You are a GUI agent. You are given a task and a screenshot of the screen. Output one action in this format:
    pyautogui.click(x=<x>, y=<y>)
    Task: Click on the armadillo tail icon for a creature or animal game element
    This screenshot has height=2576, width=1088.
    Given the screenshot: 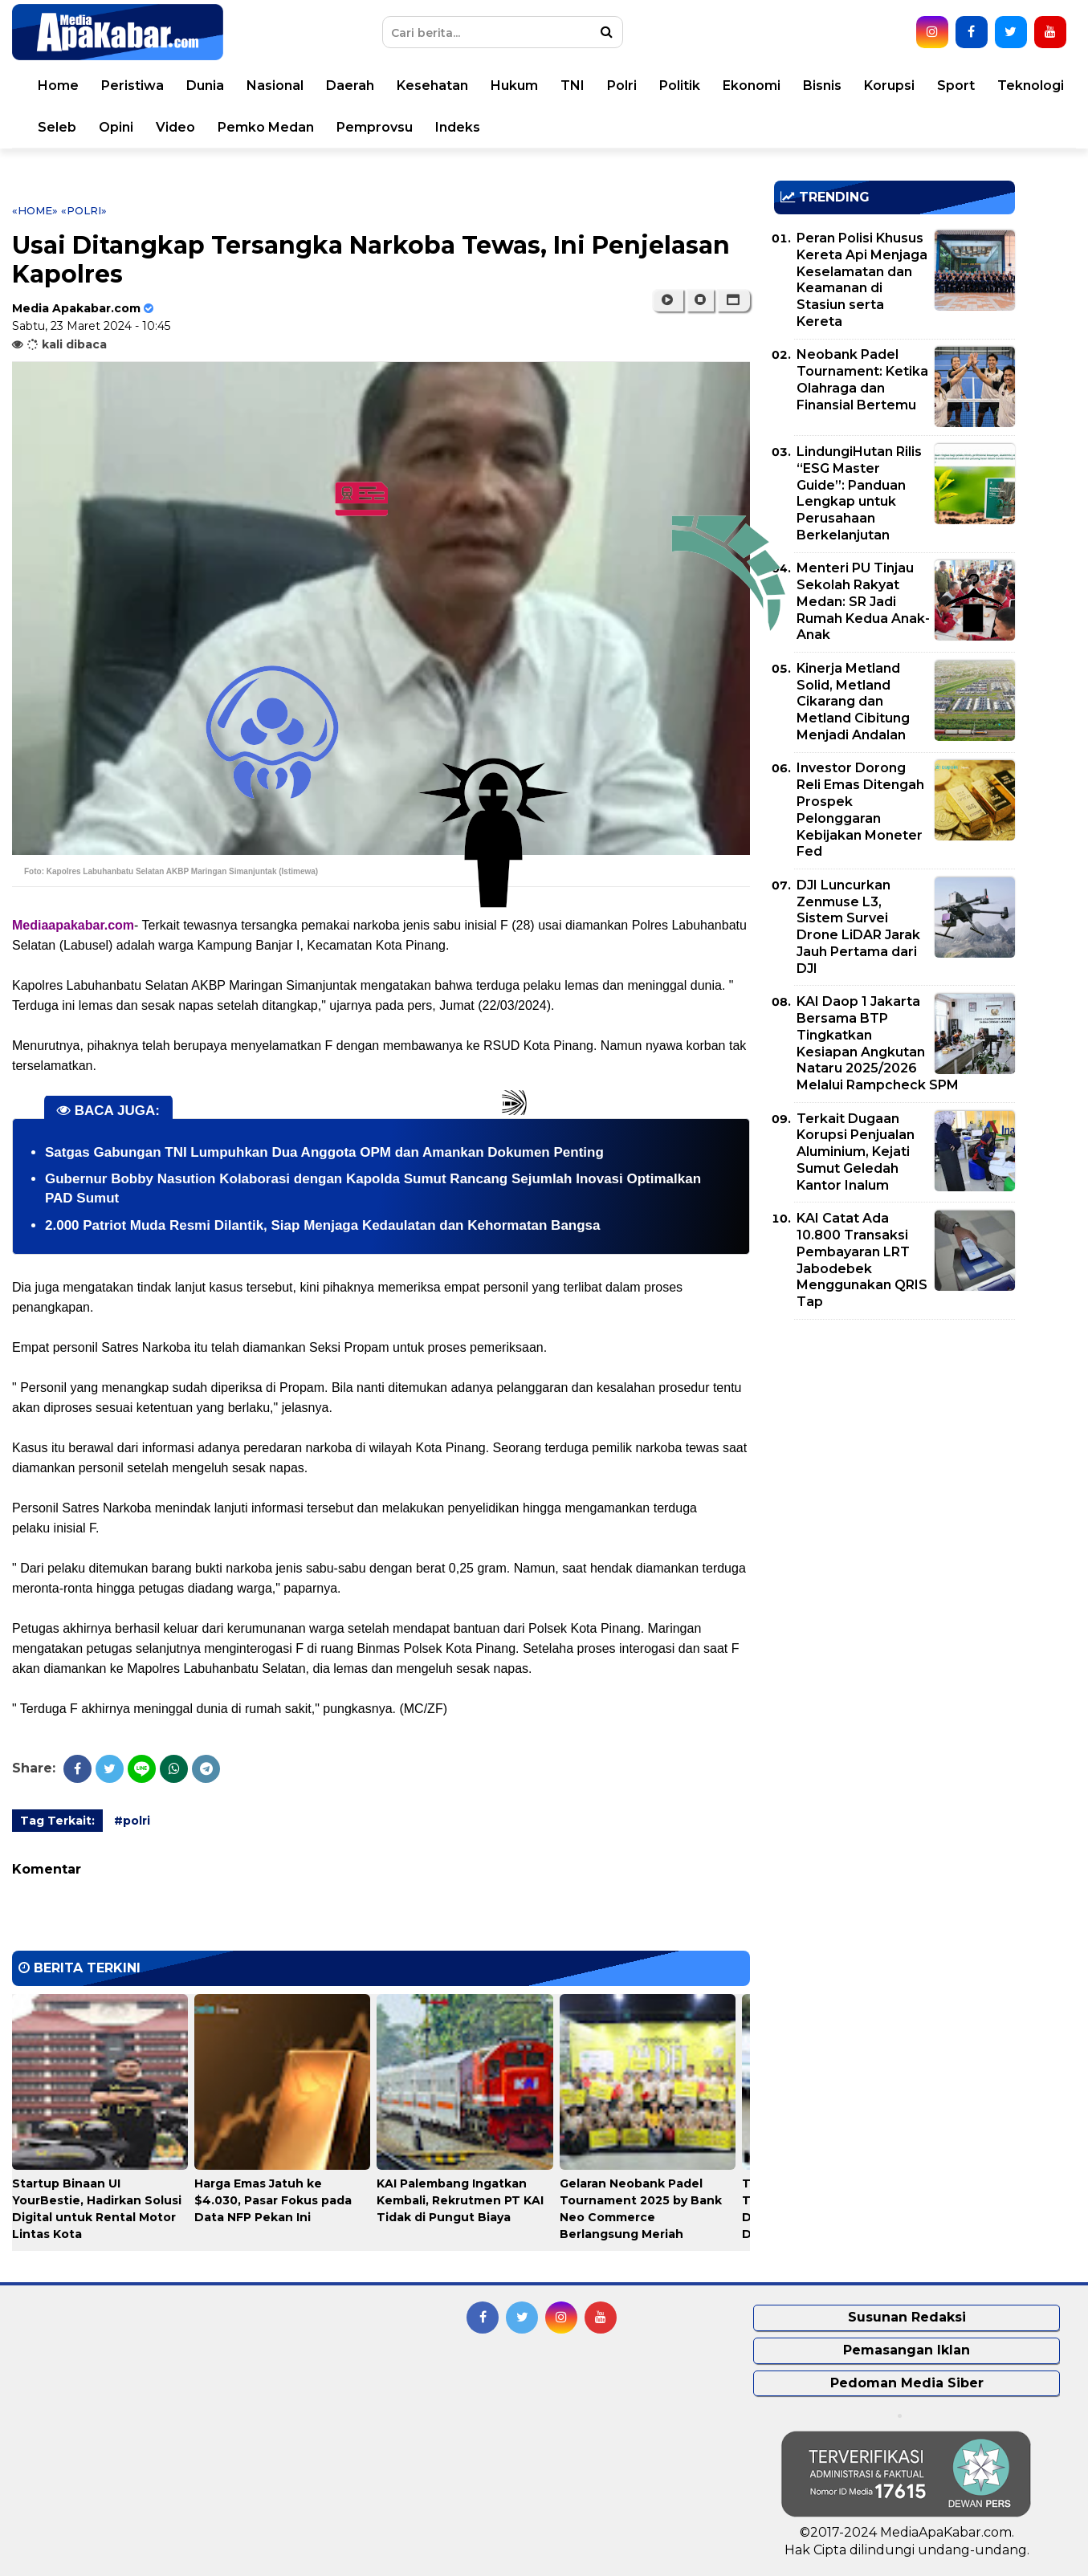 What is the action you would take?
    pyautogui.click(x=730, y=572)
    